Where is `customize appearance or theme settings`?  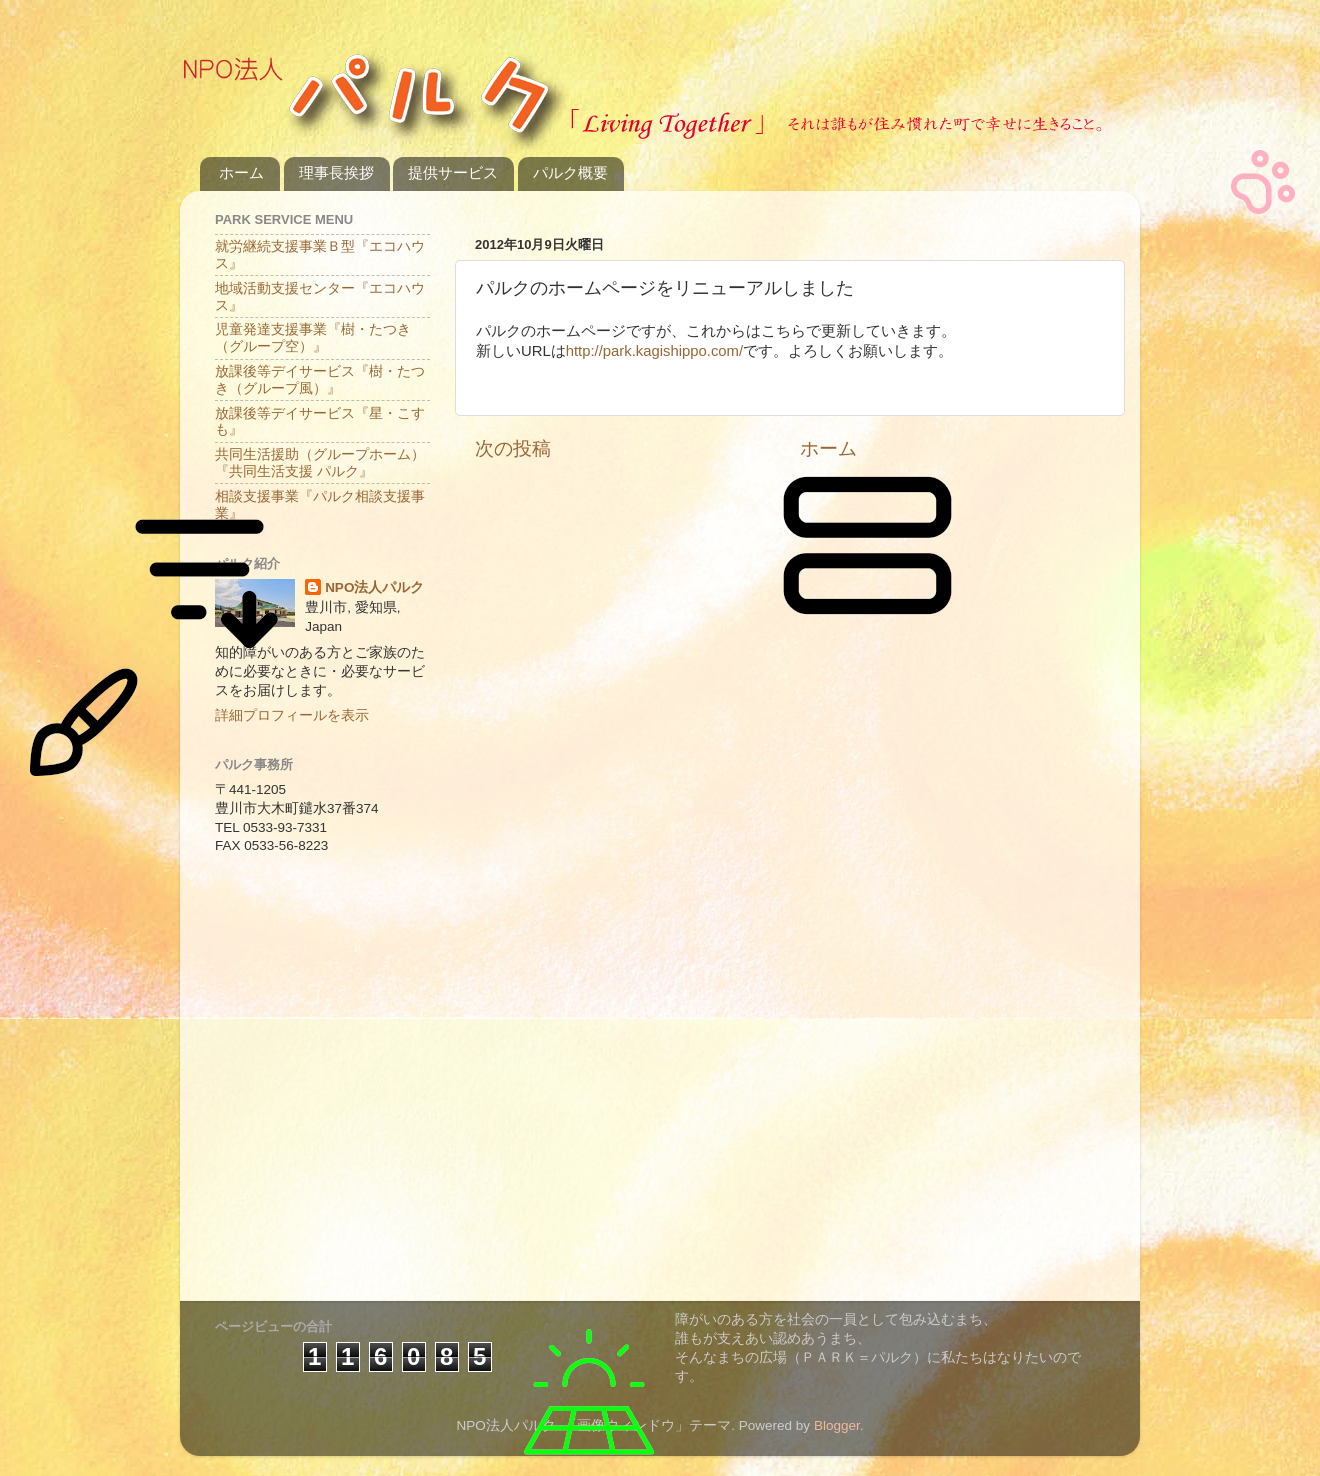 customize appearance or theme settings is located at coordinates (84, 721).